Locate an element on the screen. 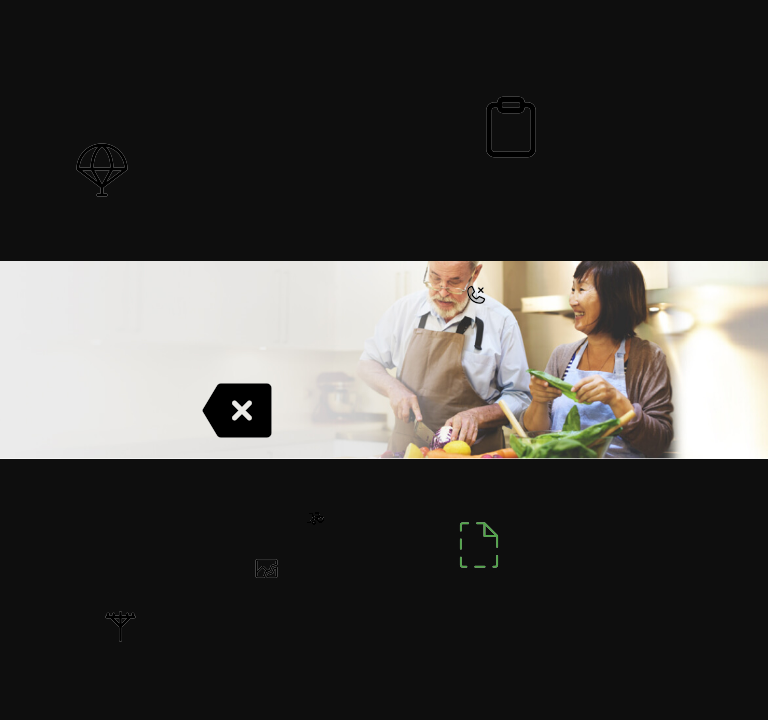 The width and height of the screenshot is (768, 720). end or decline a phone call is located at coordinates (476, 294).